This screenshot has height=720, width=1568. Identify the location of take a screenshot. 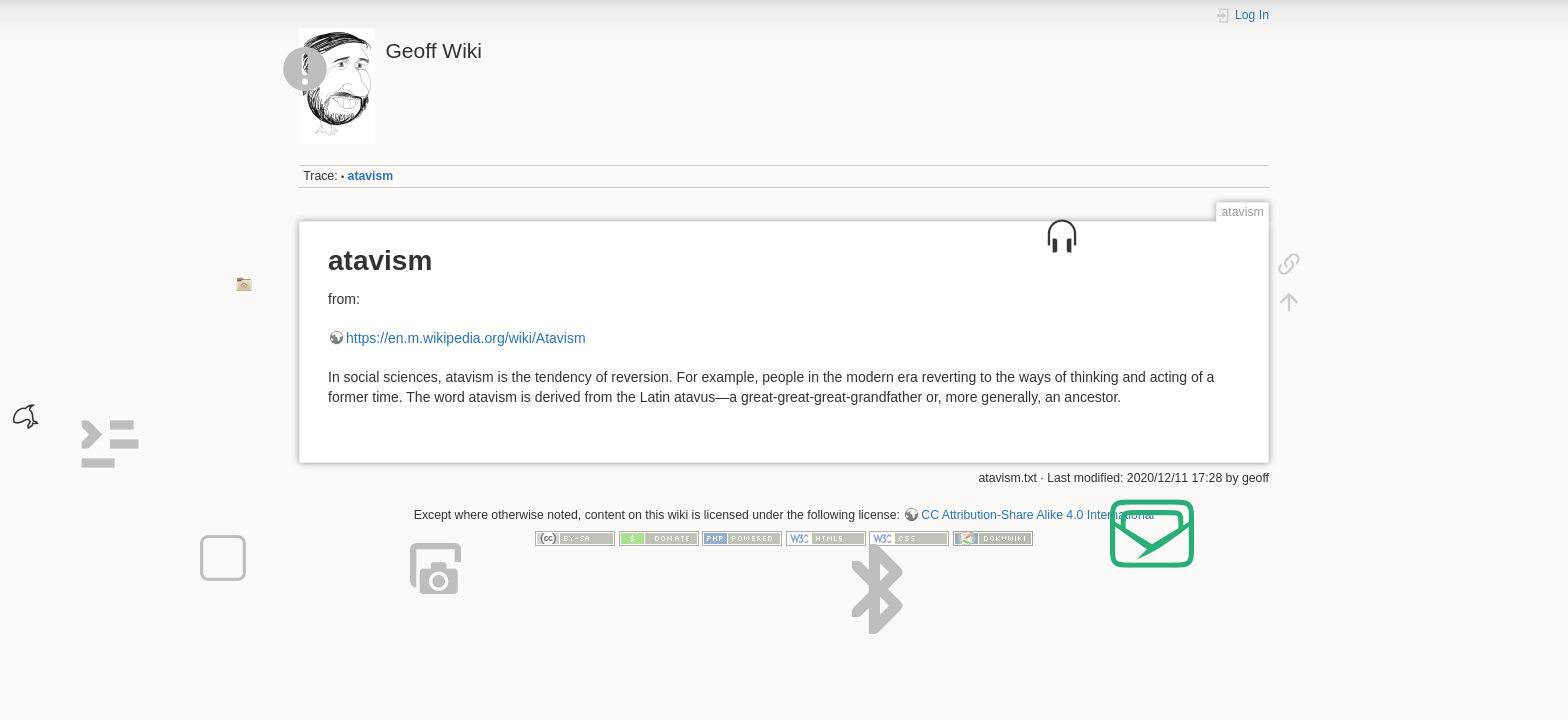
(435, 568).